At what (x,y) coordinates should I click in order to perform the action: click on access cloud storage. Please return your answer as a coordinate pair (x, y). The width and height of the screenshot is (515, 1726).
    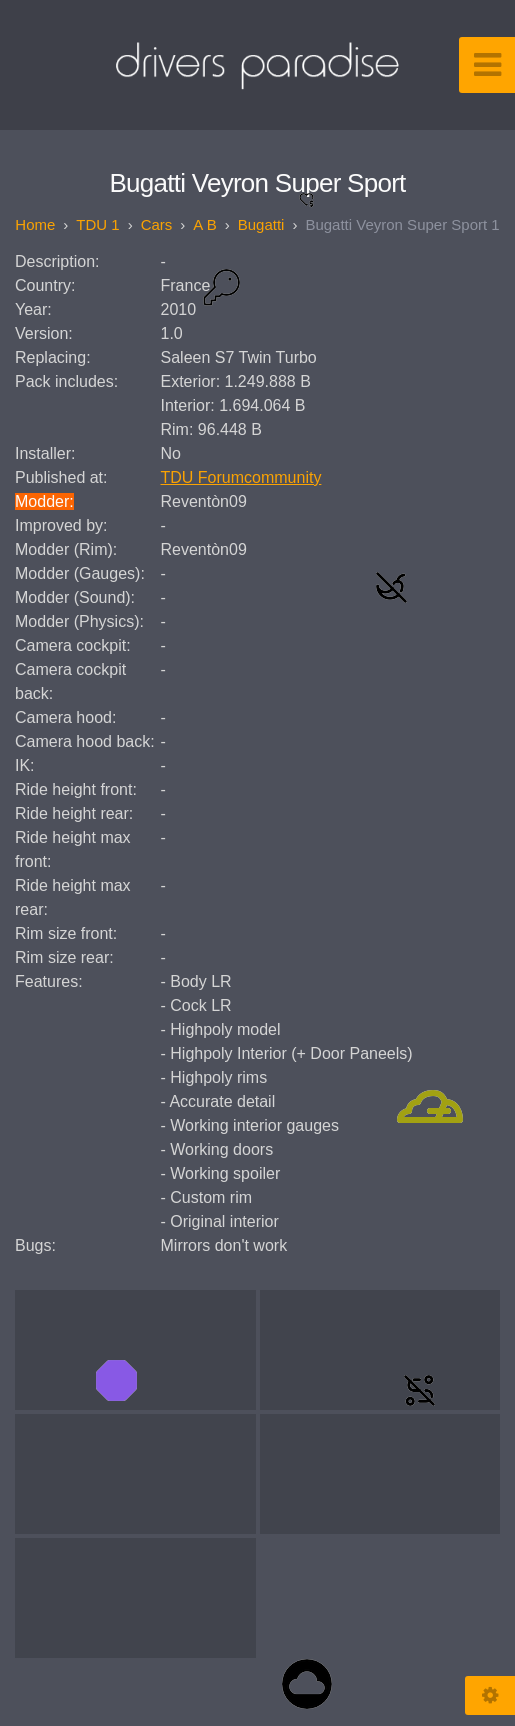
    Looking at the image, I should click on (307, 1684).